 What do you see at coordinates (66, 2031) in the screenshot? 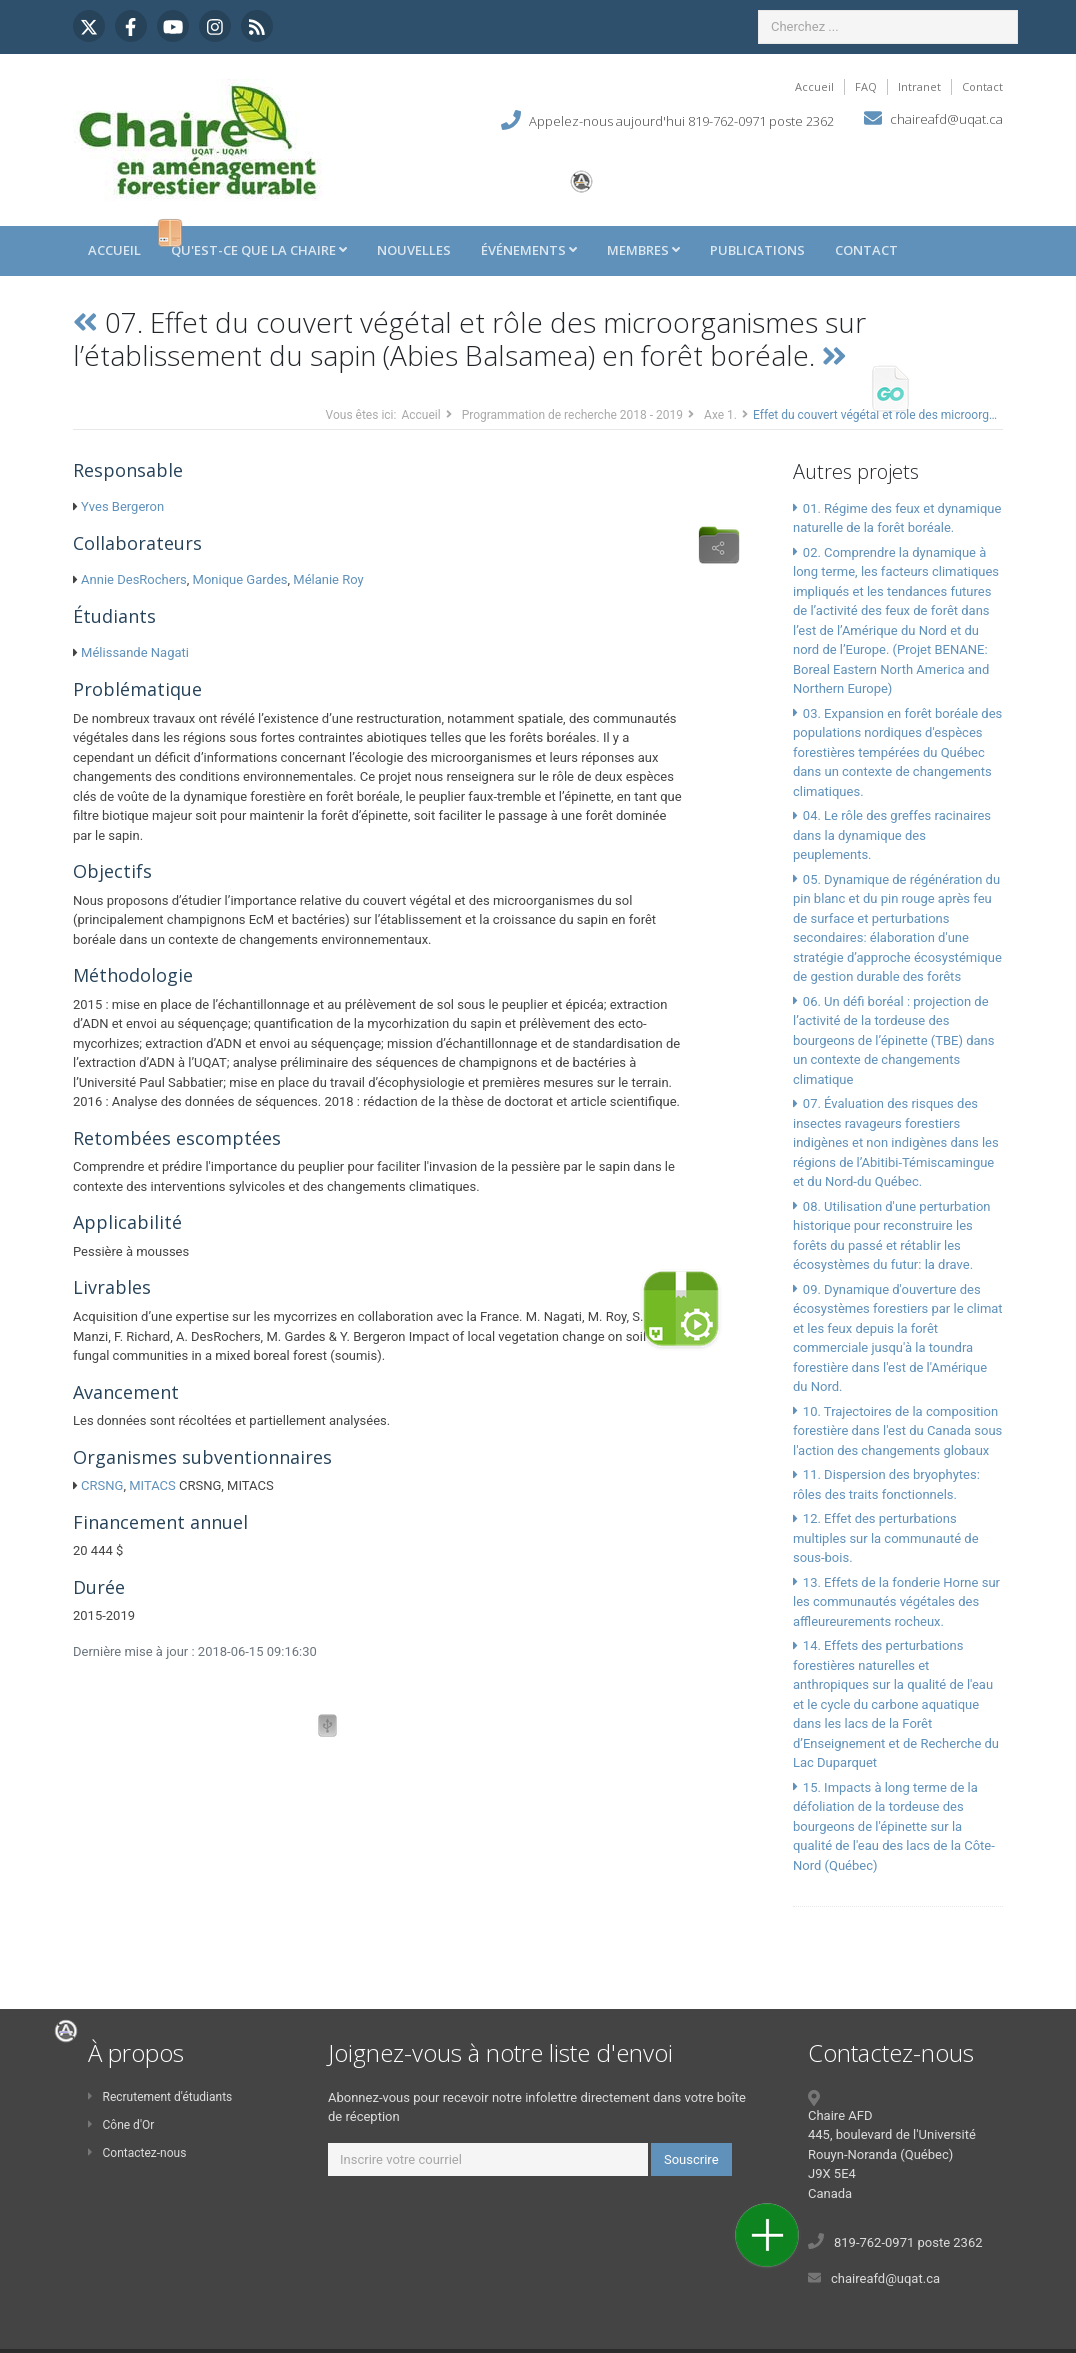
I see `check for available system updates` at bounding box center [66, 2031].